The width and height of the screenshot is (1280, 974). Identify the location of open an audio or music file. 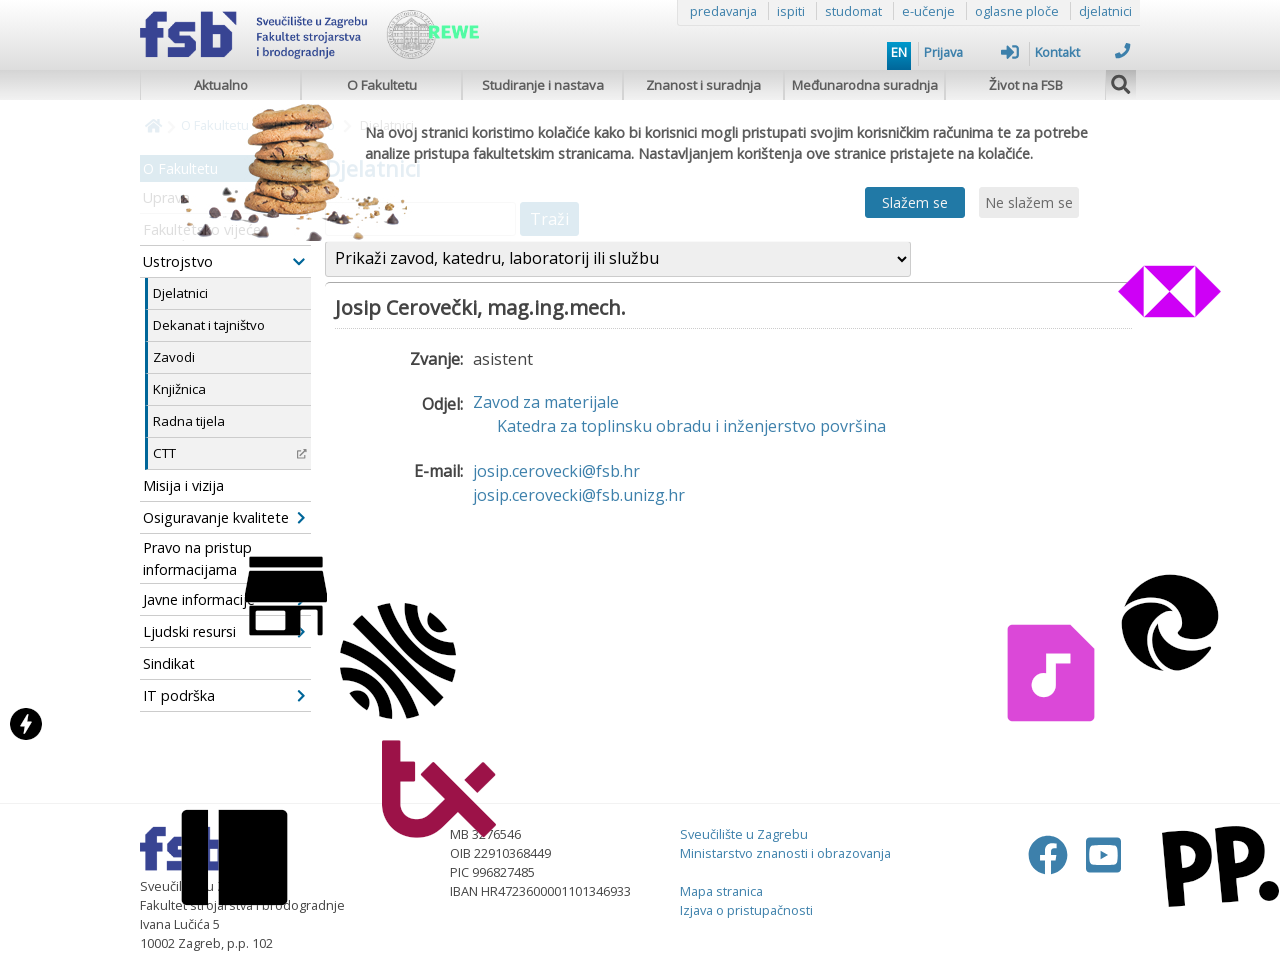
(1051, 673).